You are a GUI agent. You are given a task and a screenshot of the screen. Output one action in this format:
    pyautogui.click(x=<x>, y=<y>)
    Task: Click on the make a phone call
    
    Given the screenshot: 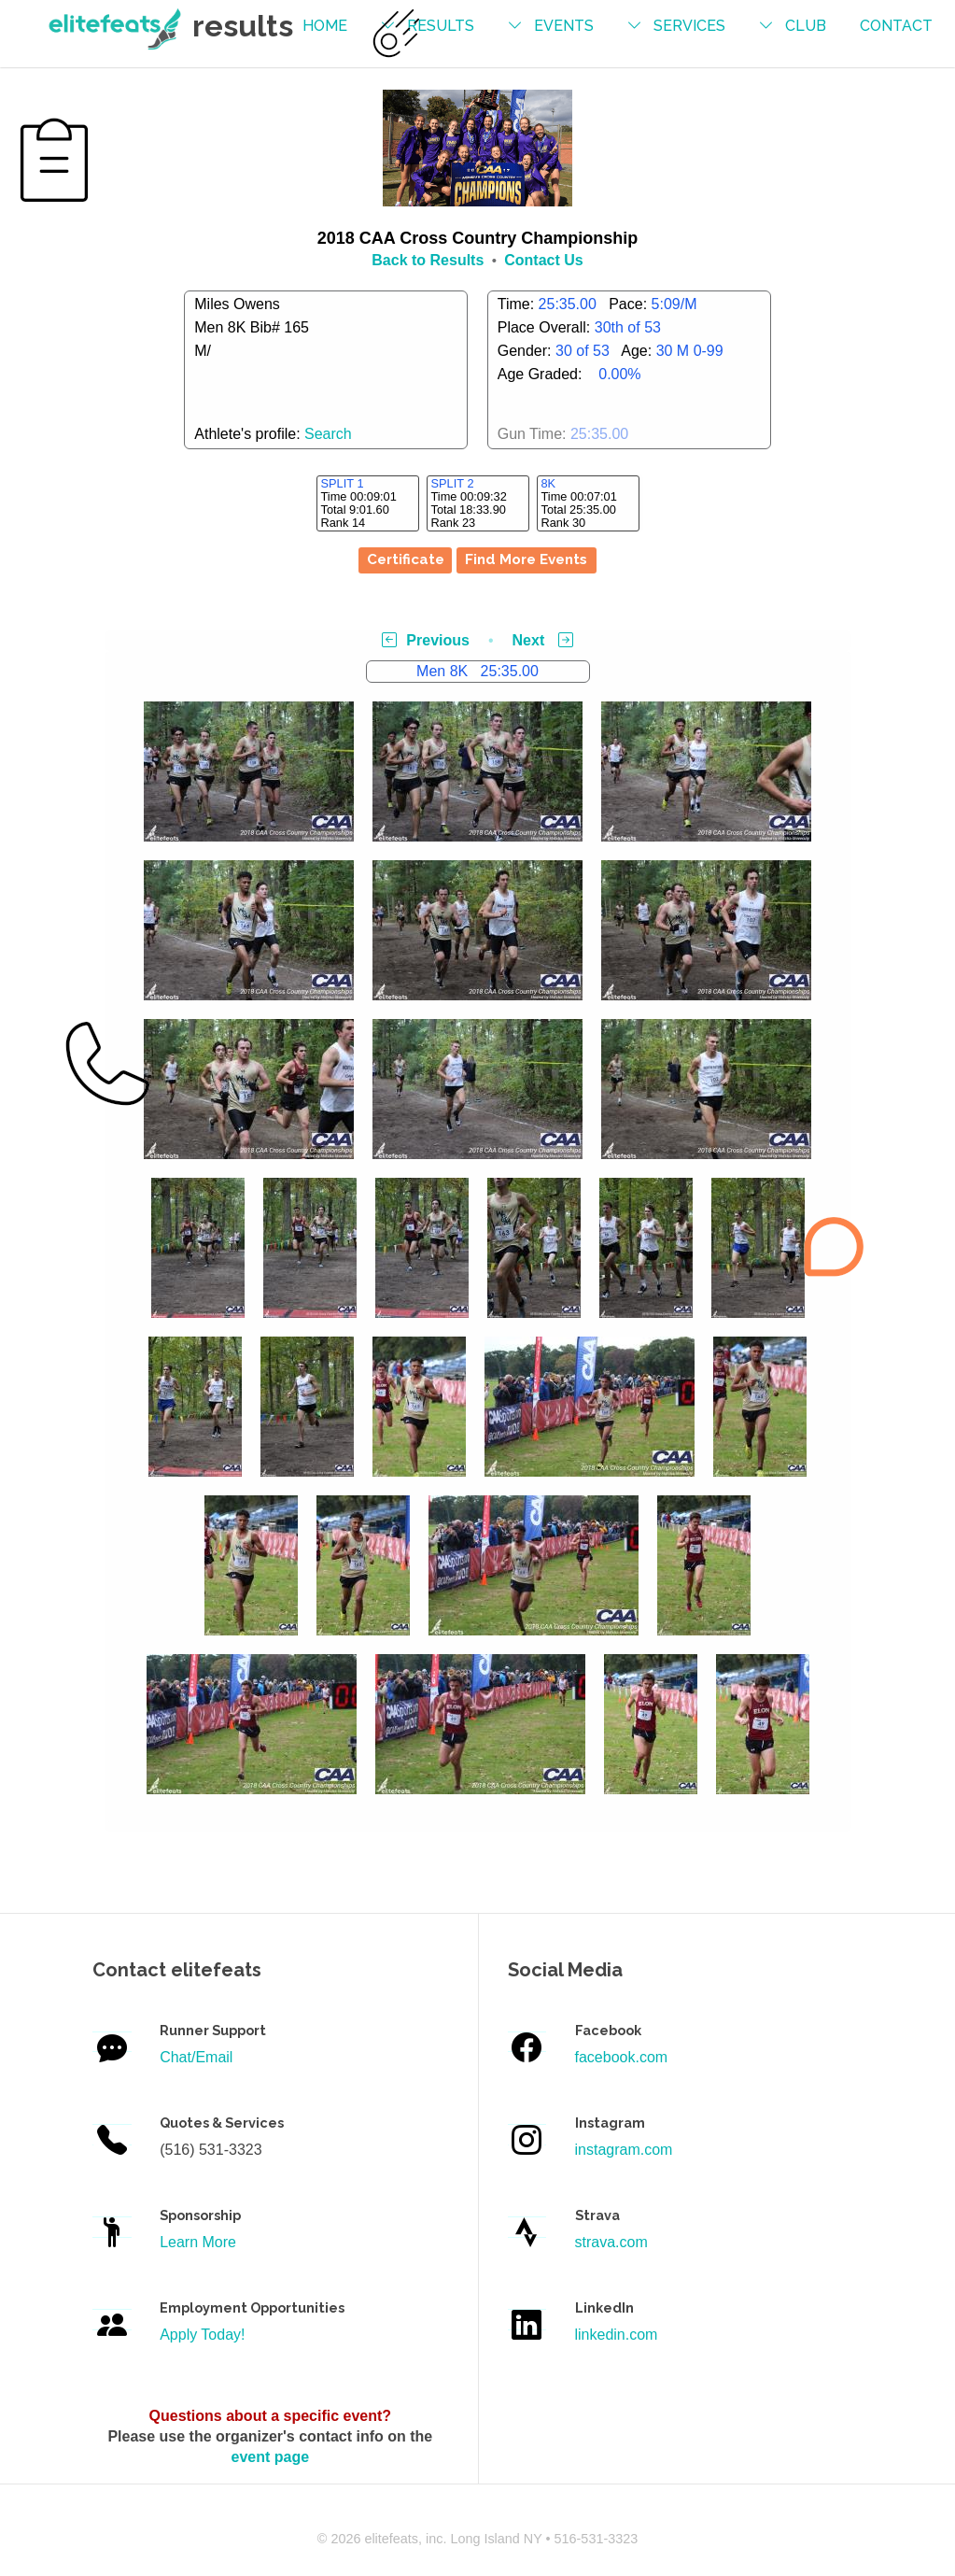 What is the action you would take?
    pyautogui.click(x=105, y=1065)
    